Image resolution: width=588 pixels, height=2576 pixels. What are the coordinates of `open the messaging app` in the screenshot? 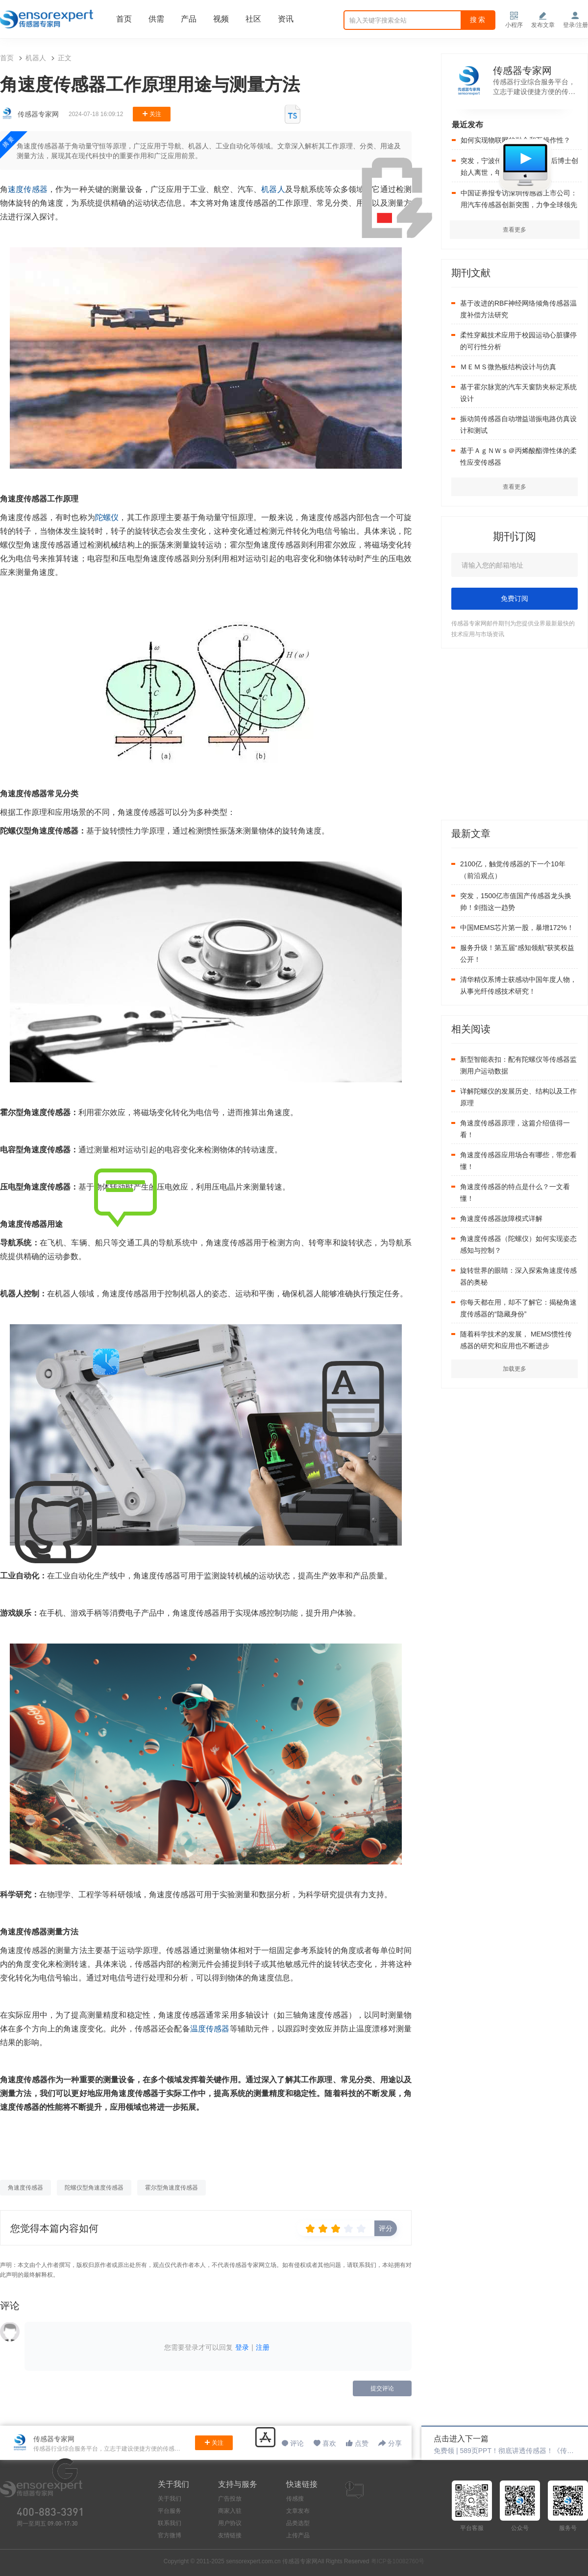 It's located at (125, 1196).